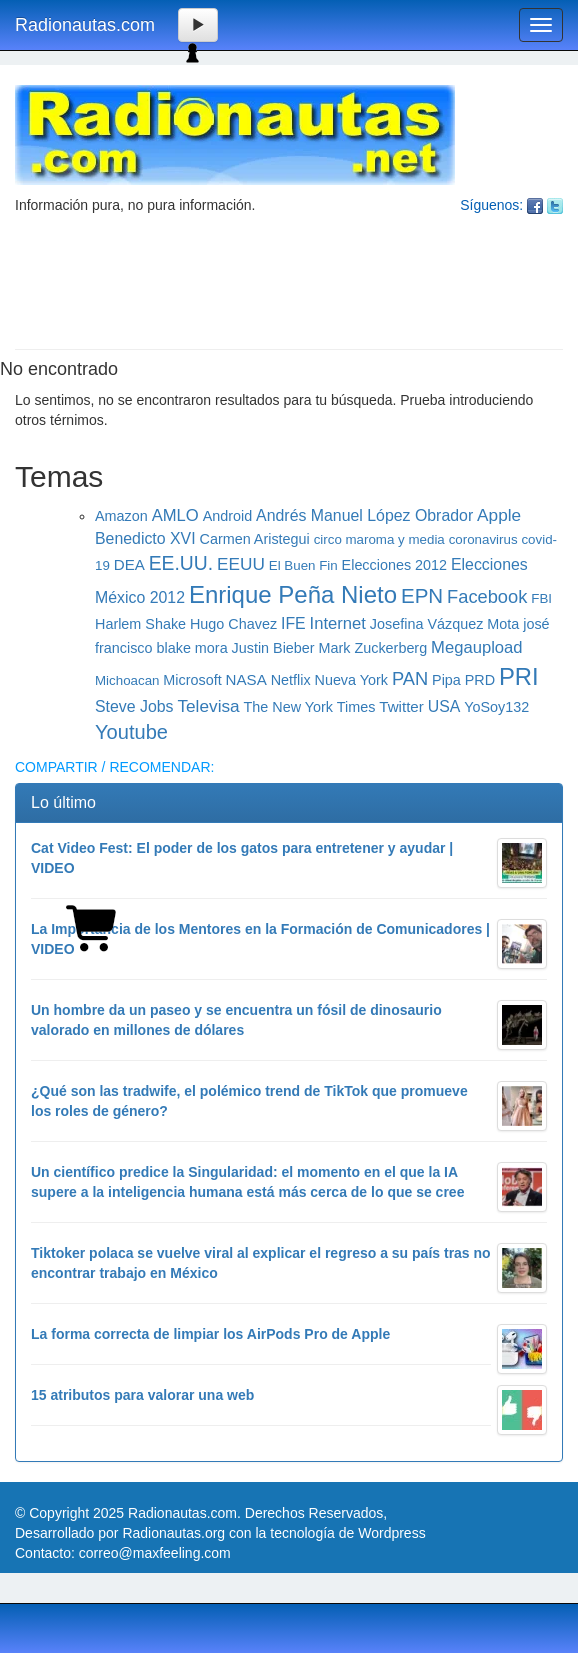 The height and width of the screenshot is (1653, 578). Describe the element at coordinates (94, 929) in the screenshot. I see `view your shopping cart` at that location.